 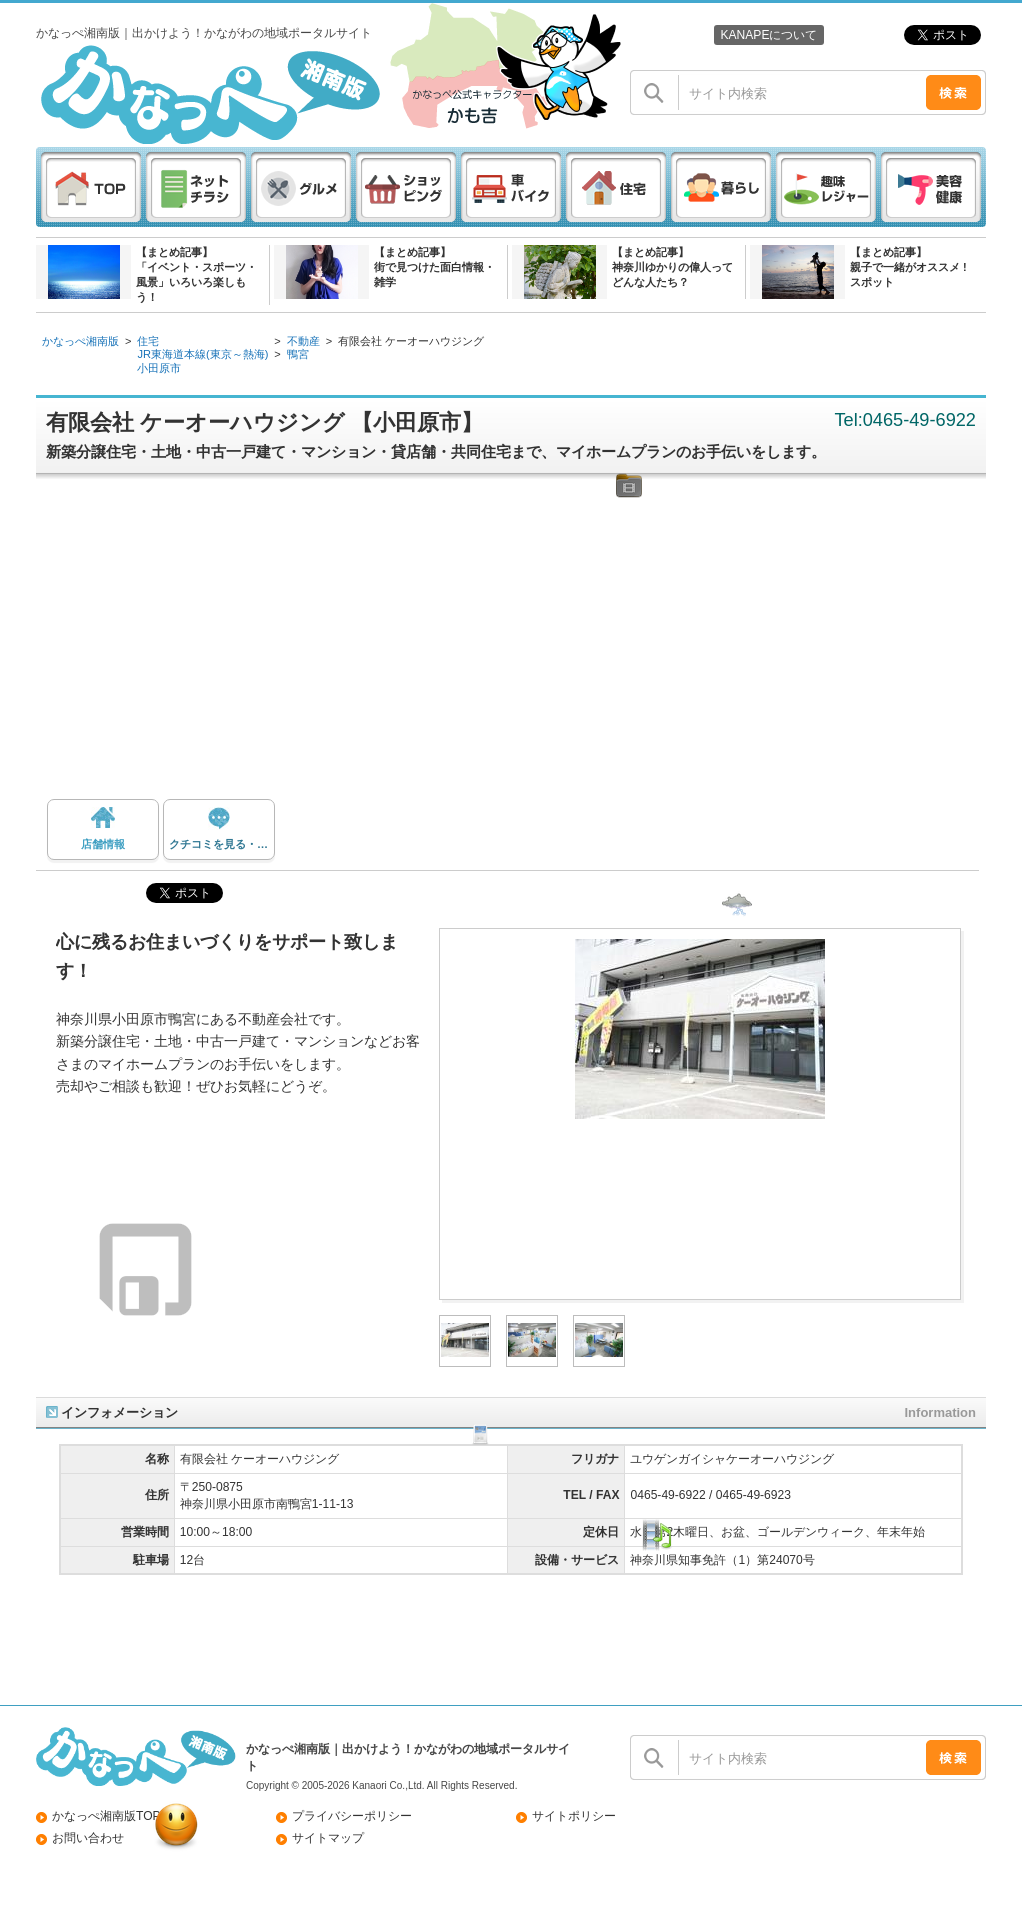 I want to click on save current file or document, so click(x=145, y=1269).